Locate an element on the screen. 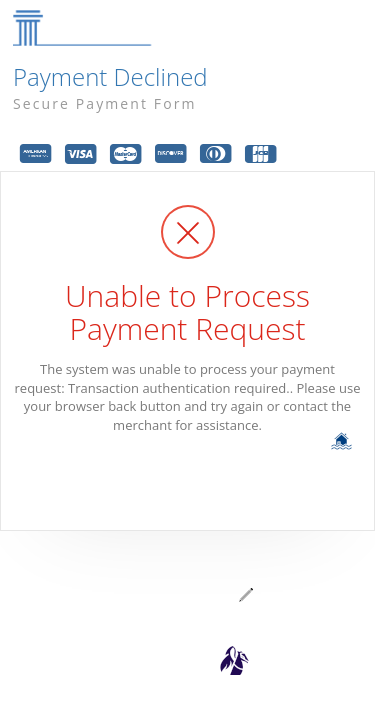 This screenshot has width=375, height=720. indicates flood warning or alert is located at coordinates (341, 440).